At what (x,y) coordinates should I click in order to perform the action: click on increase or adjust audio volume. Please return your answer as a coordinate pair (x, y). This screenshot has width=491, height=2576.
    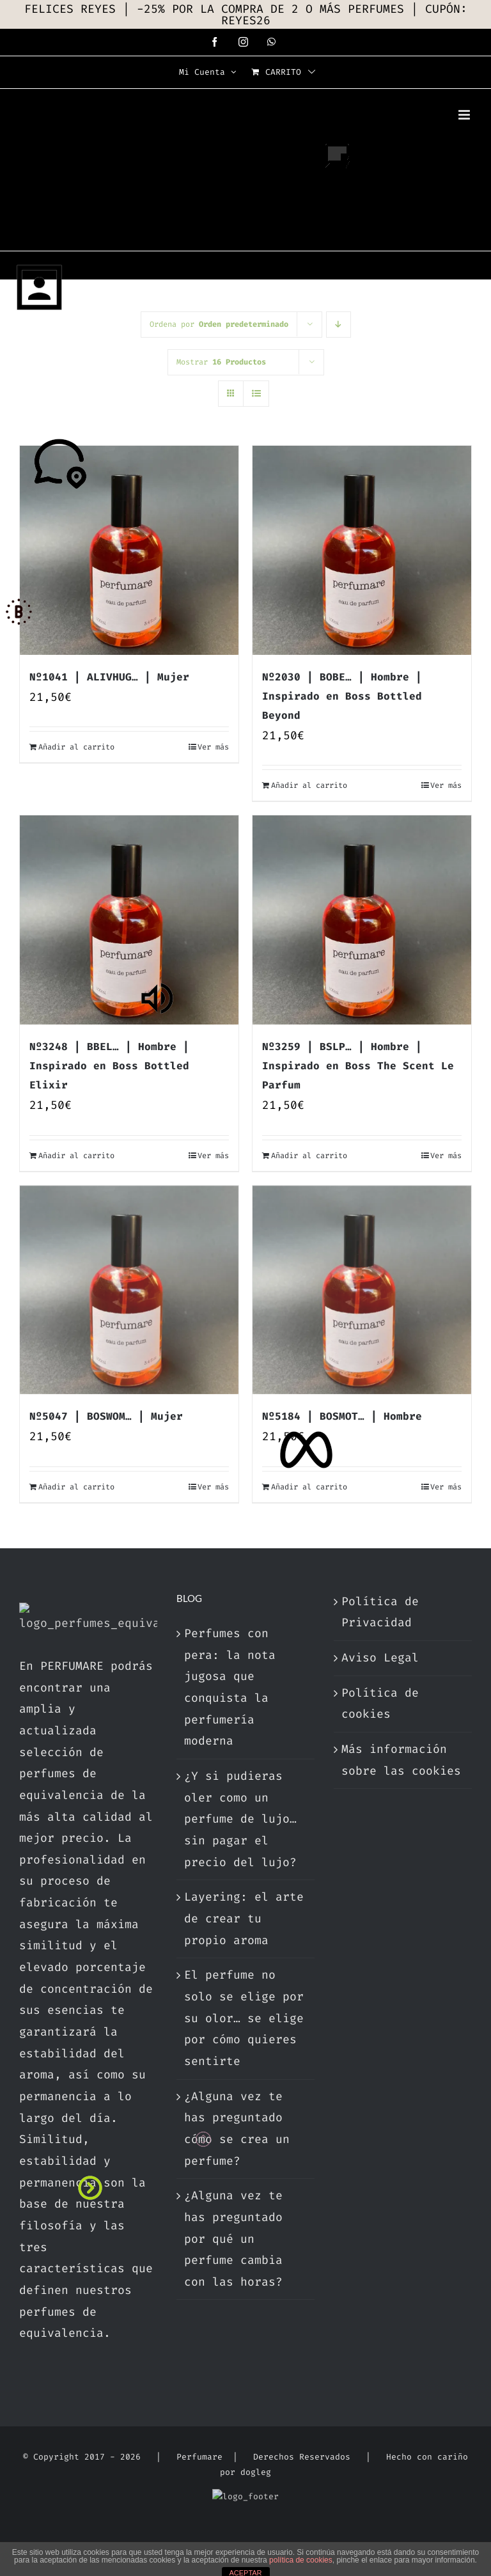
    Looking at the image, I should click on (157, 998).